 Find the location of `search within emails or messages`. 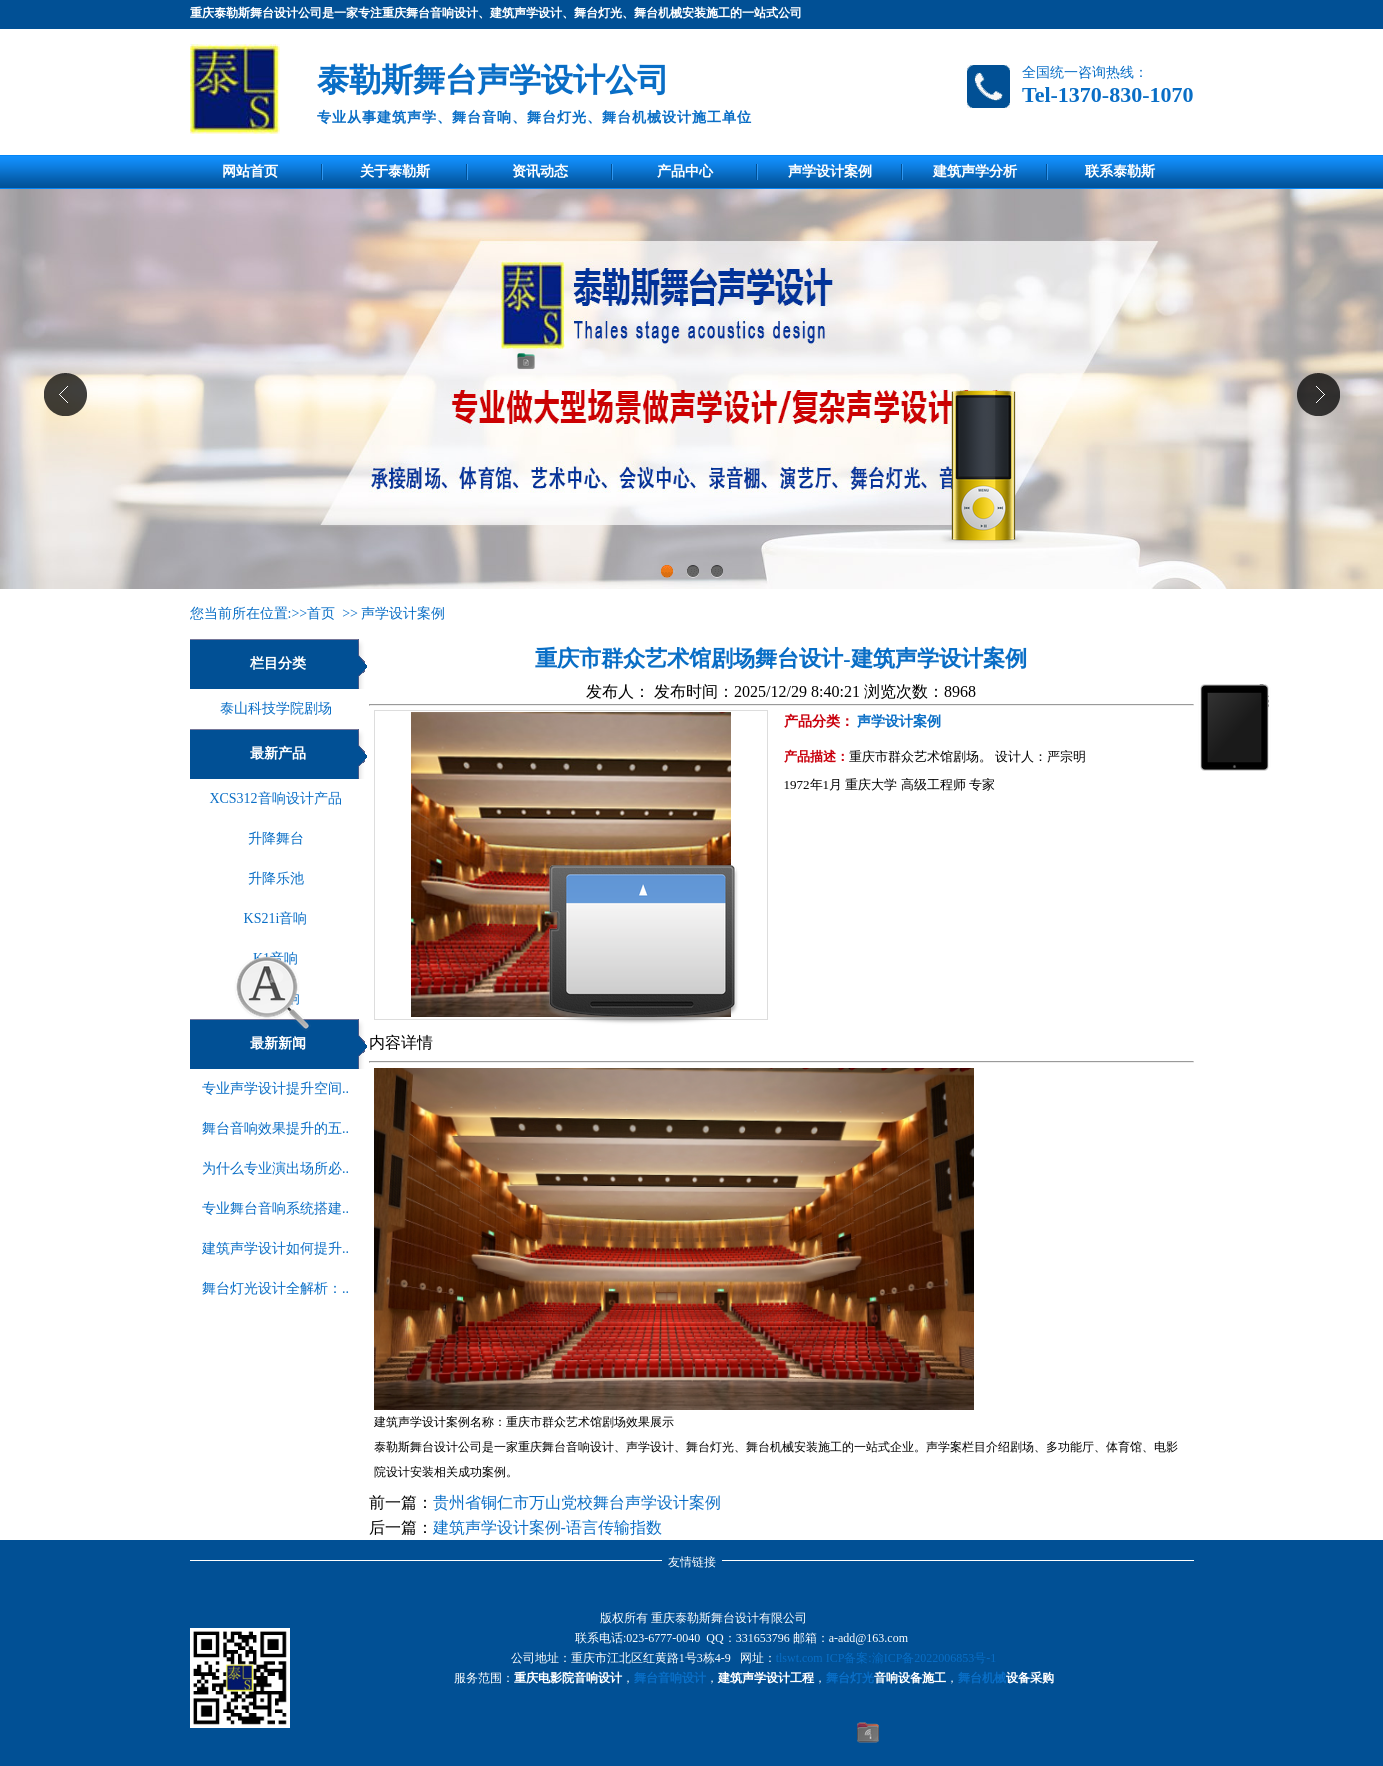

search within emails or messages is located at coordinates (272, 992).